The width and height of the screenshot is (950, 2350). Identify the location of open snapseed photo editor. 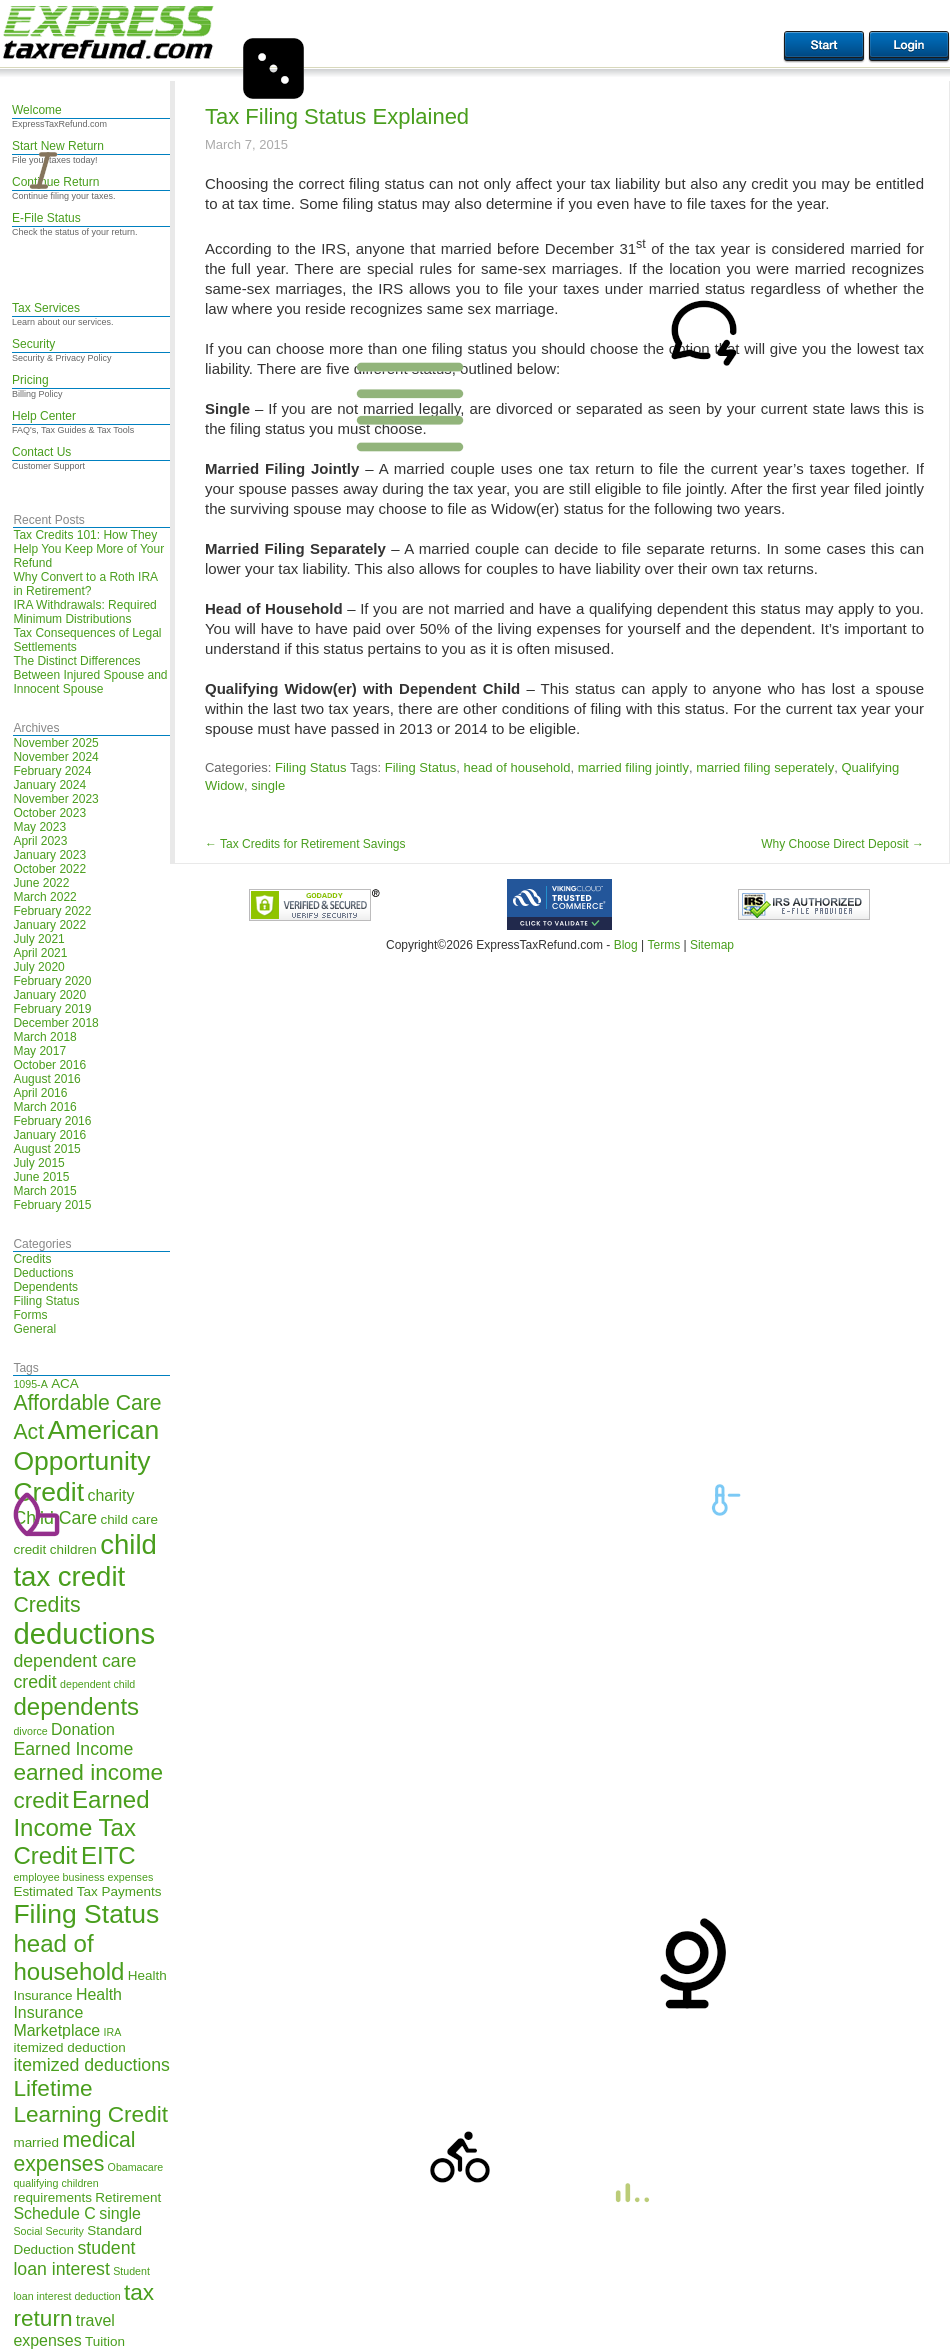
(36, 1515).